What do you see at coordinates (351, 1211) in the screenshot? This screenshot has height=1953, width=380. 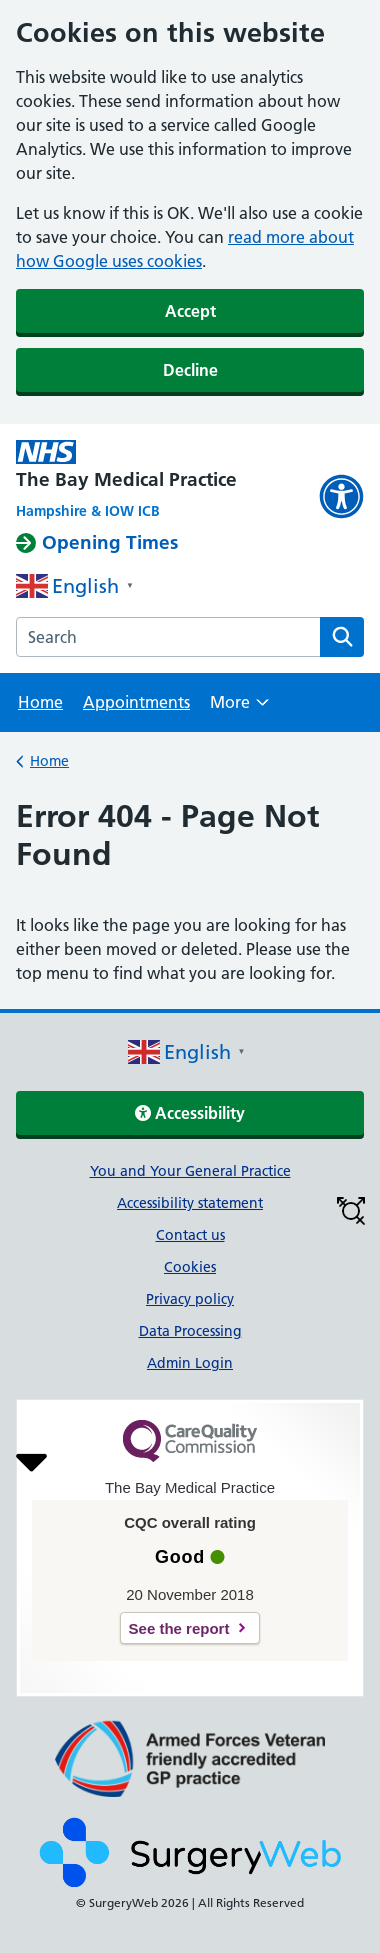 I see `indicates transgender identity option` at bounding box center [351, 1211].